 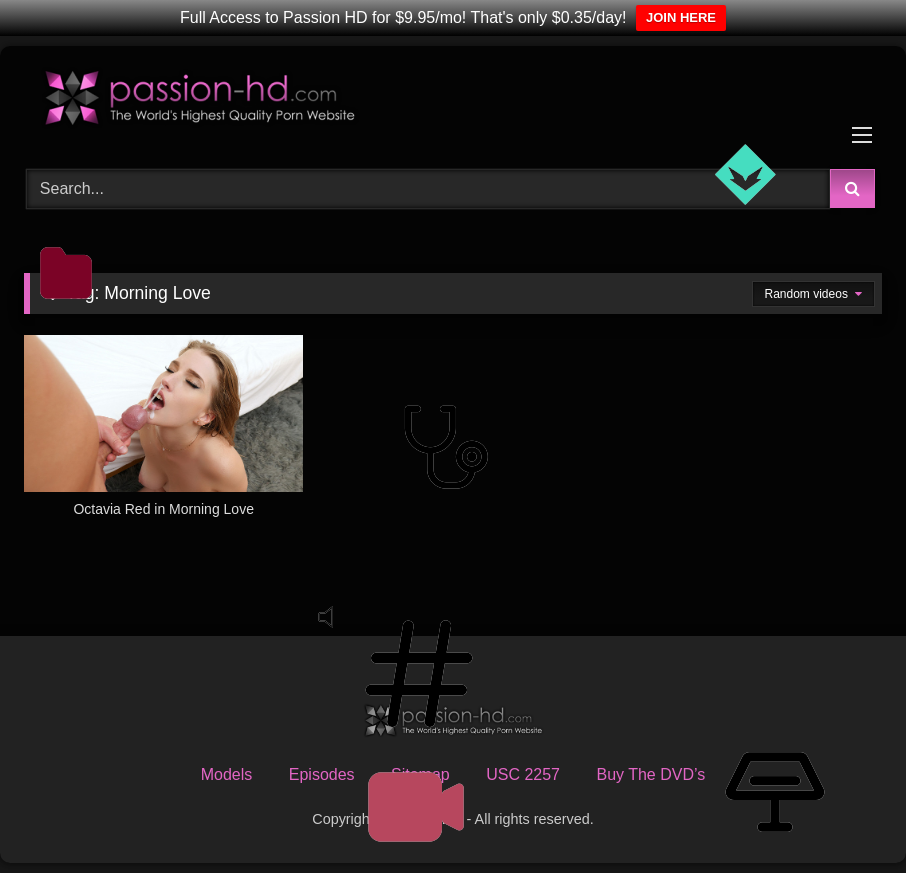 I want to click on open folder to view files, so click(x=66, y=273).